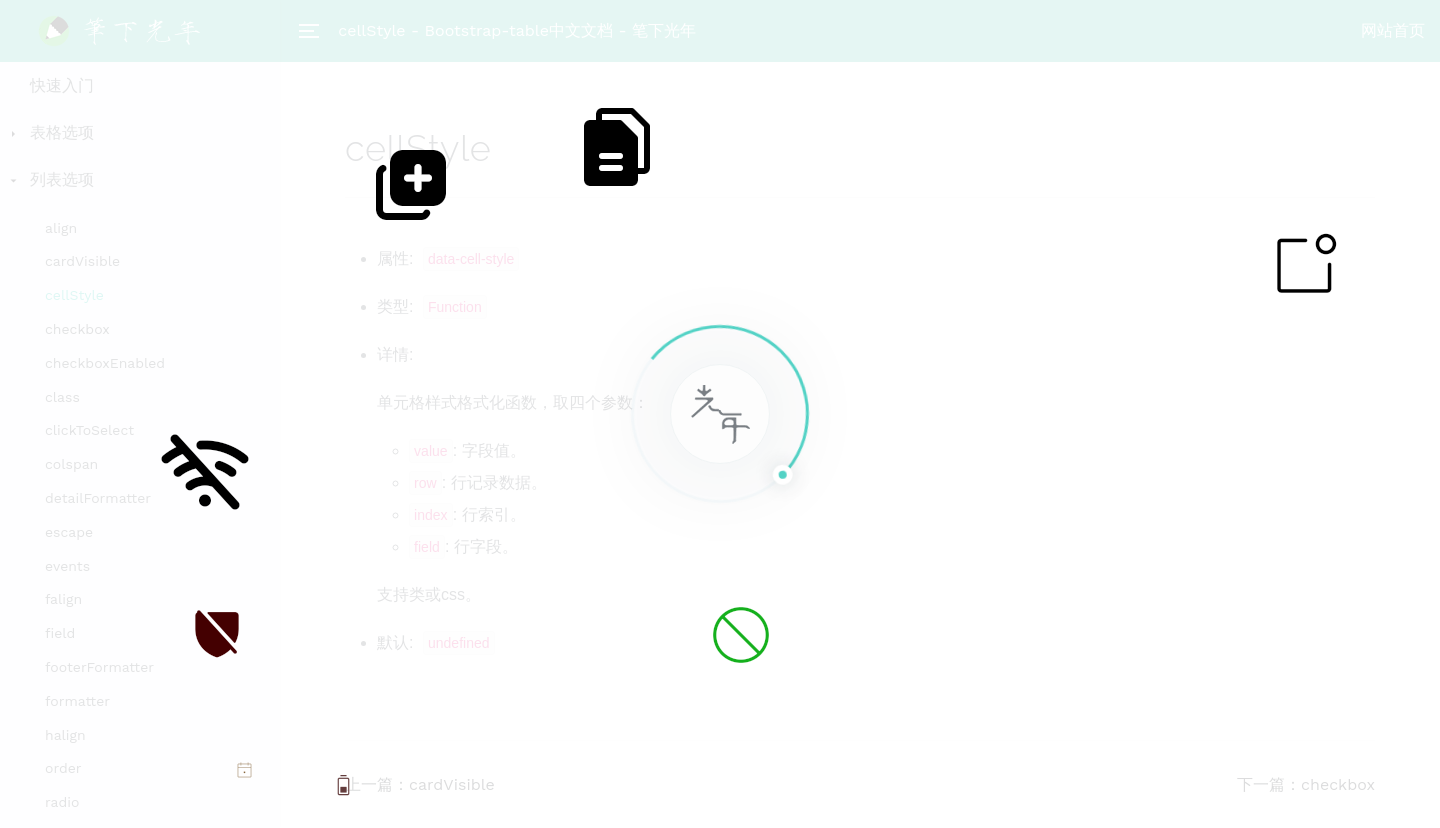 This screenshot has height=828, width=1440. I want to click on indicates a calendar event or scheduled item, so click(244, 770).